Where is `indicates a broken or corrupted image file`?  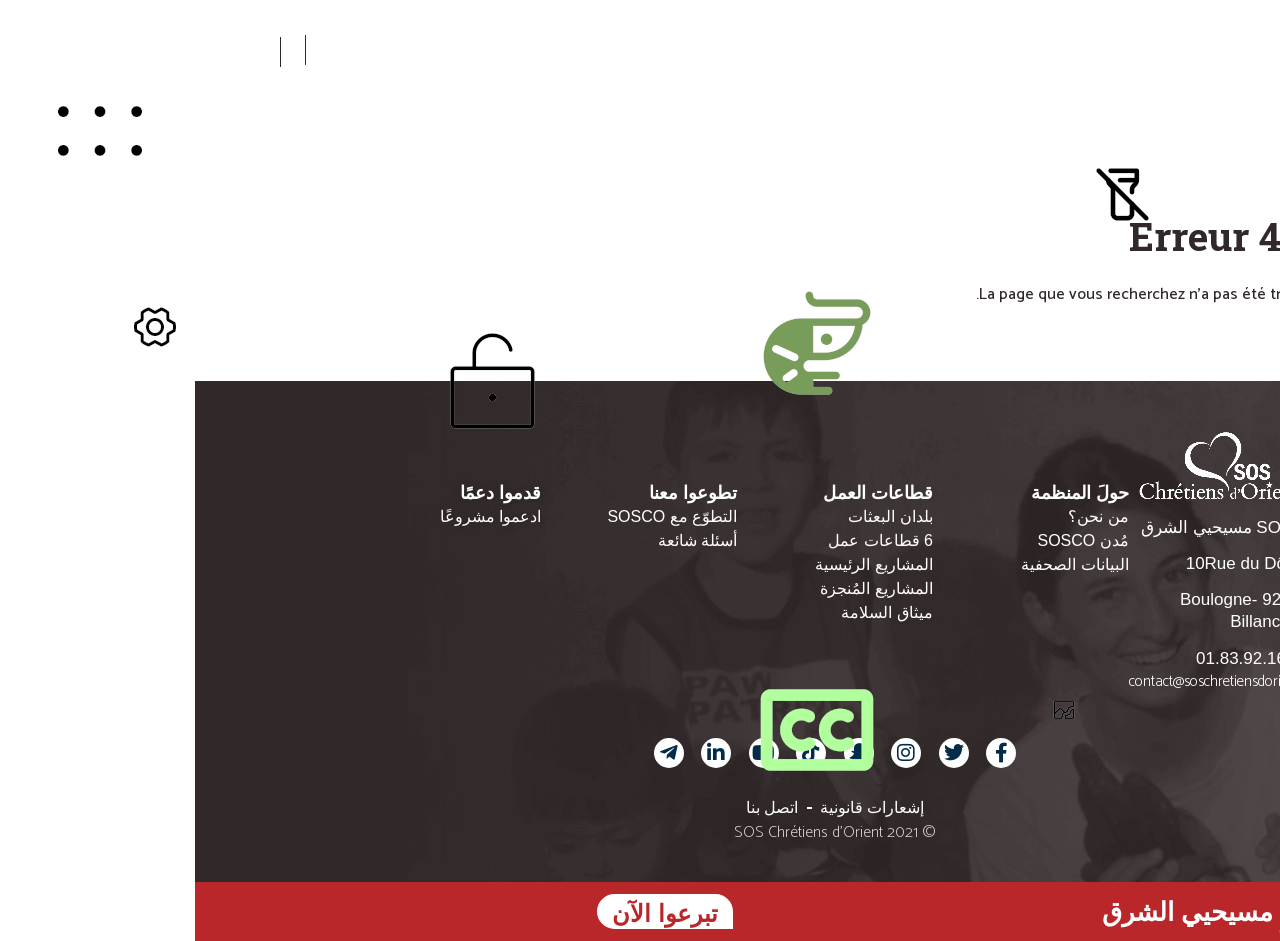
indicates a broken or corrupted image file is located at coordinates (1064, 710).